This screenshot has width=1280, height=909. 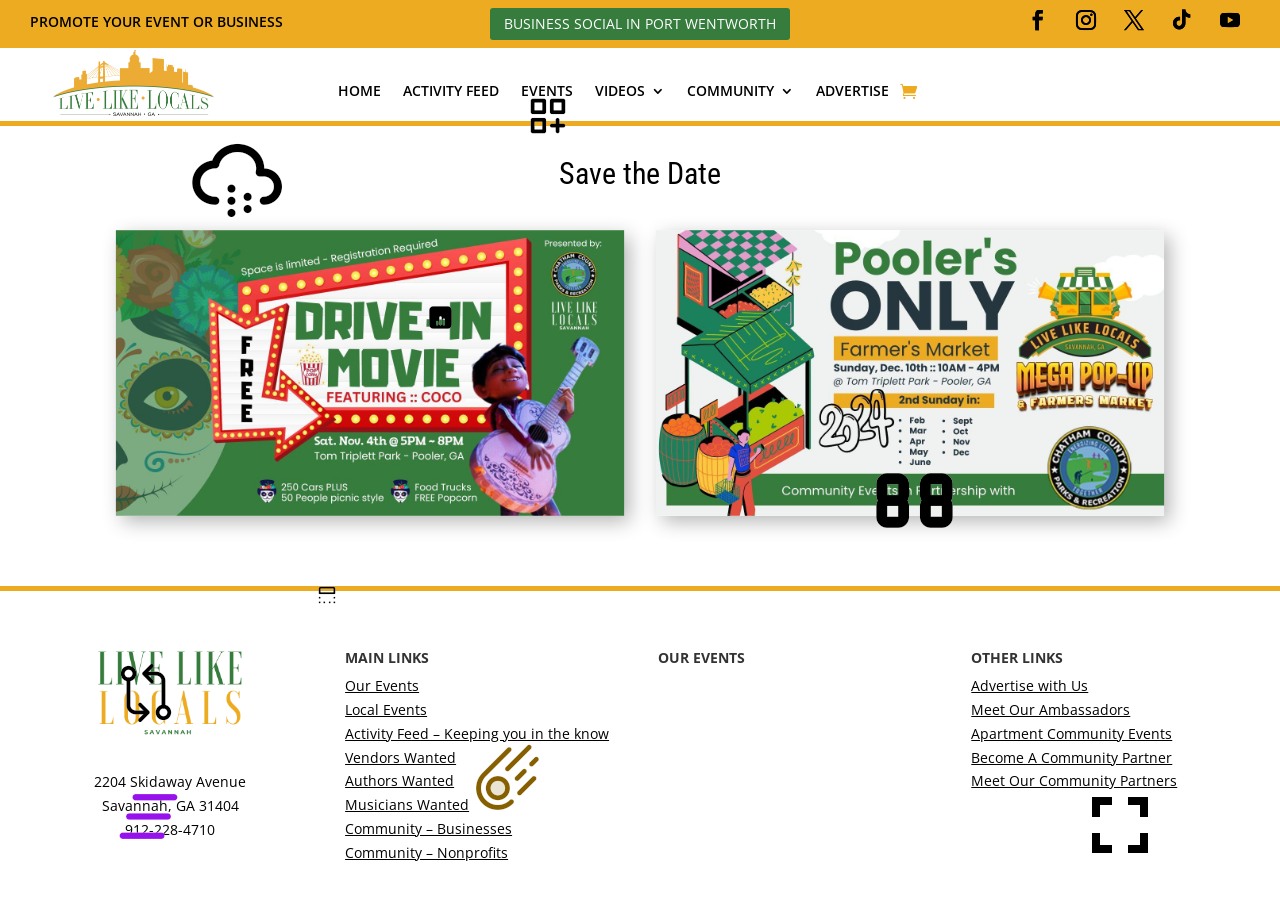 What do you see at coordinates (440, 317) in the screenshot?
I see `align content to bottom center of container` at bounding box center [440, 317].